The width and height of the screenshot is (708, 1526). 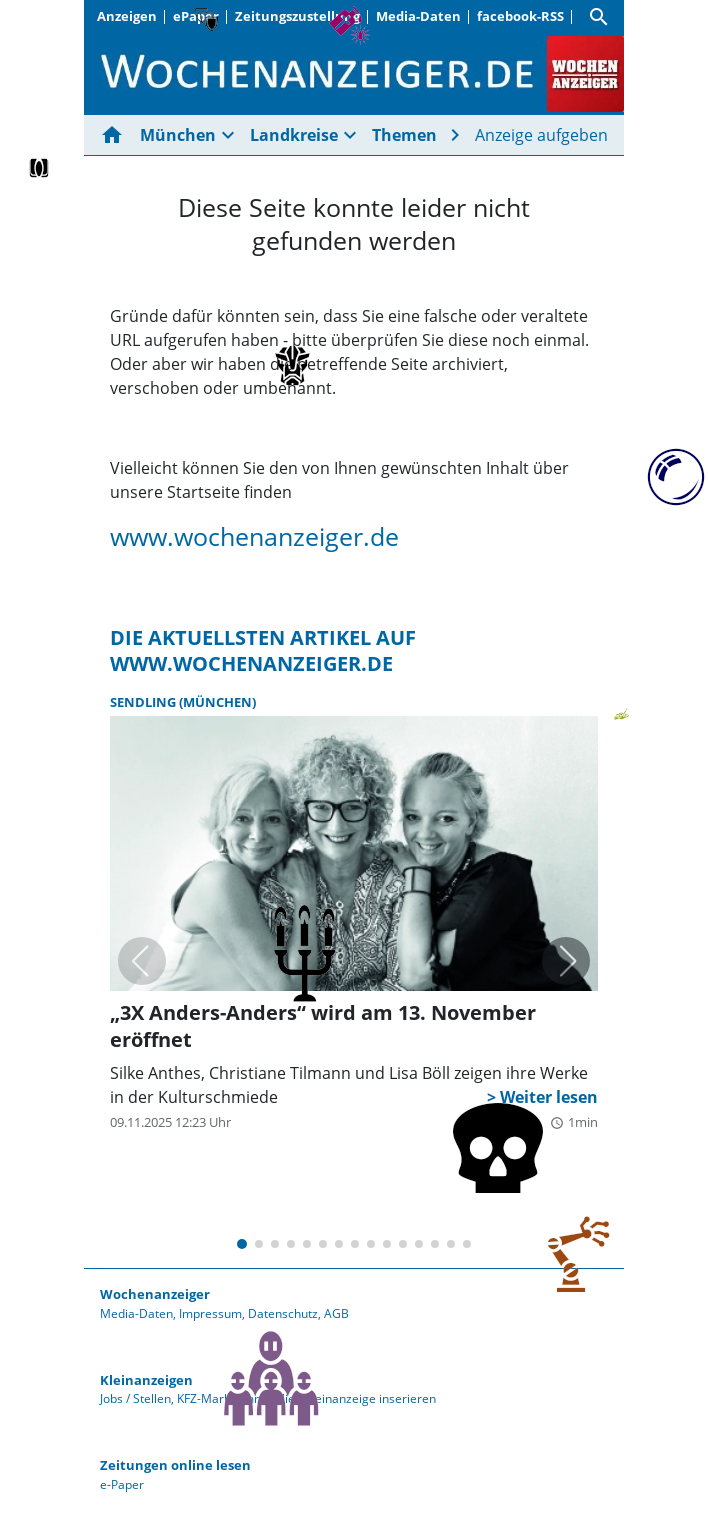 What do you see at coordinates (498, 1148) in the screenshot?
I see `indicates player death or game over state` at bounding box center [498, 1148].